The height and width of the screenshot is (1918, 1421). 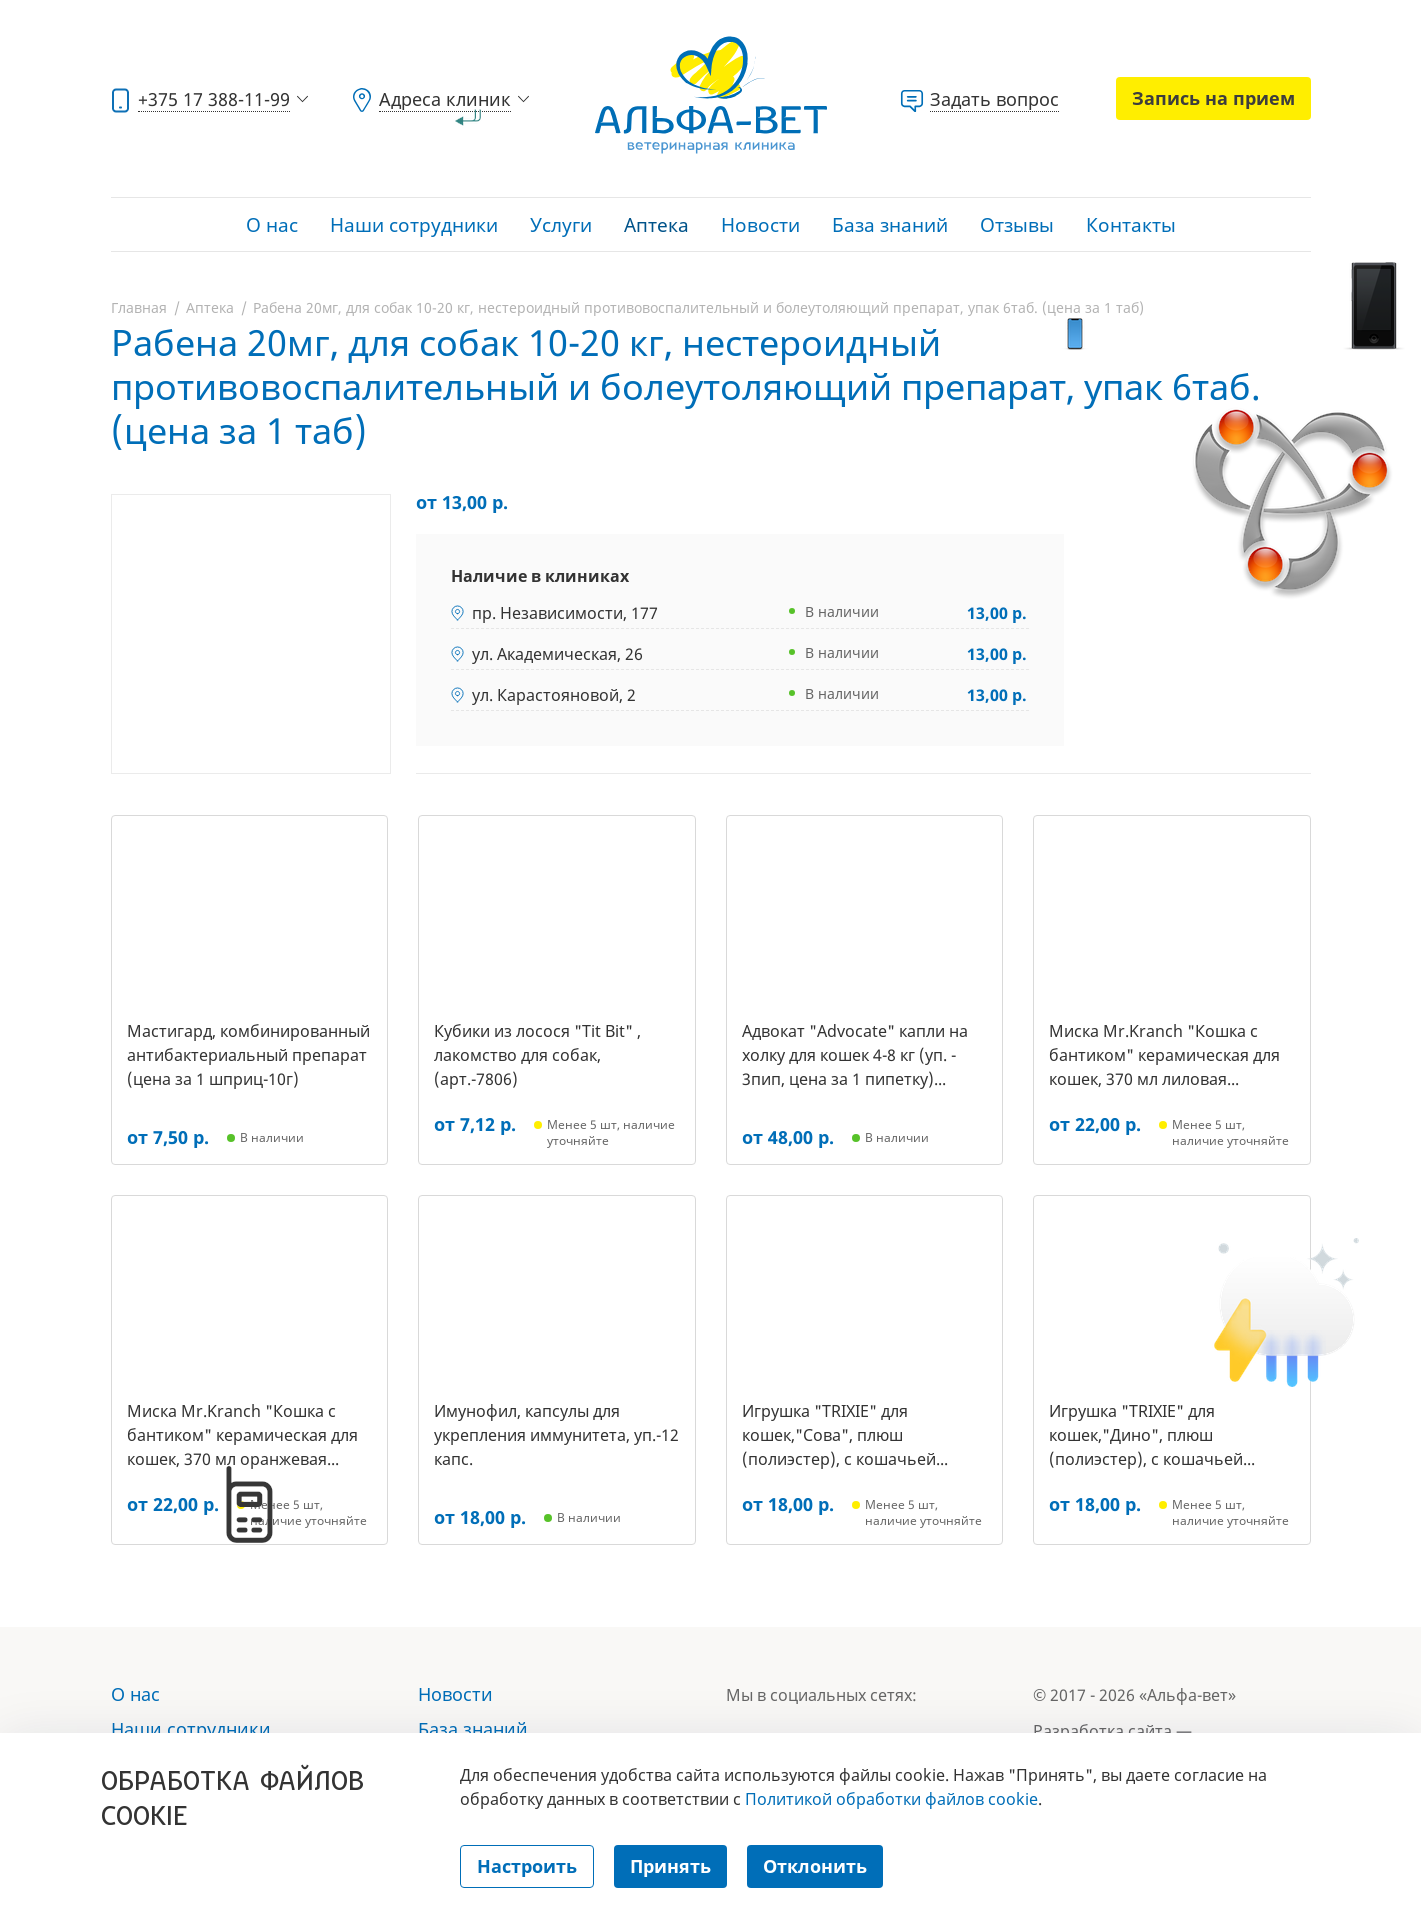 I want to click on access bonjour network discovery settings, so click(x=1291, y=502).